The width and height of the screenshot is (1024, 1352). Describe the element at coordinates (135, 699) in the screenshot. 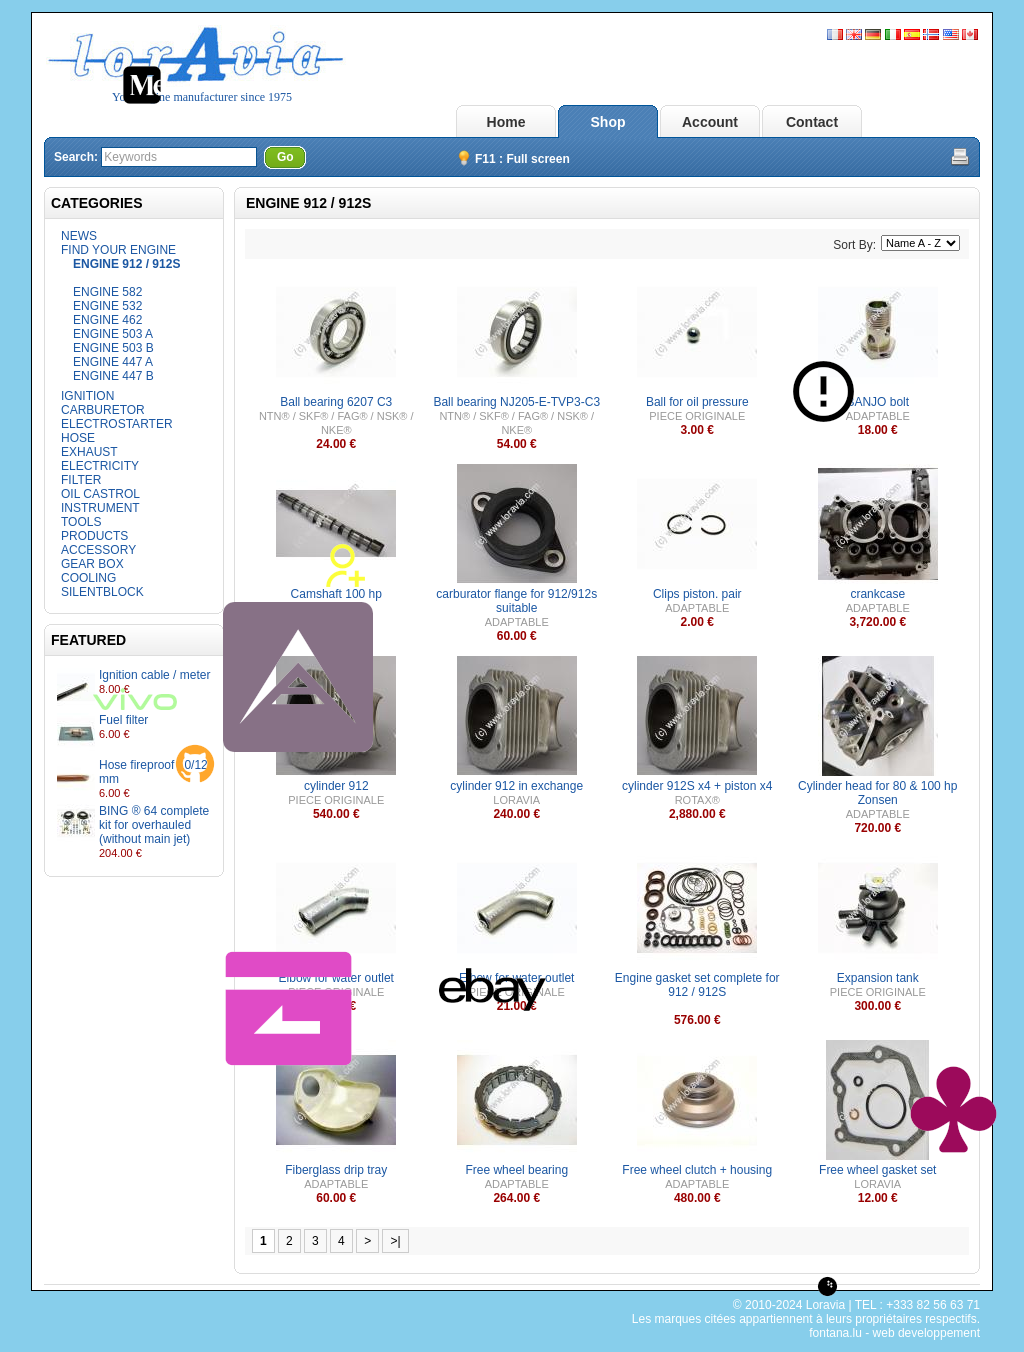

I see `vivo brand logo` at that location.